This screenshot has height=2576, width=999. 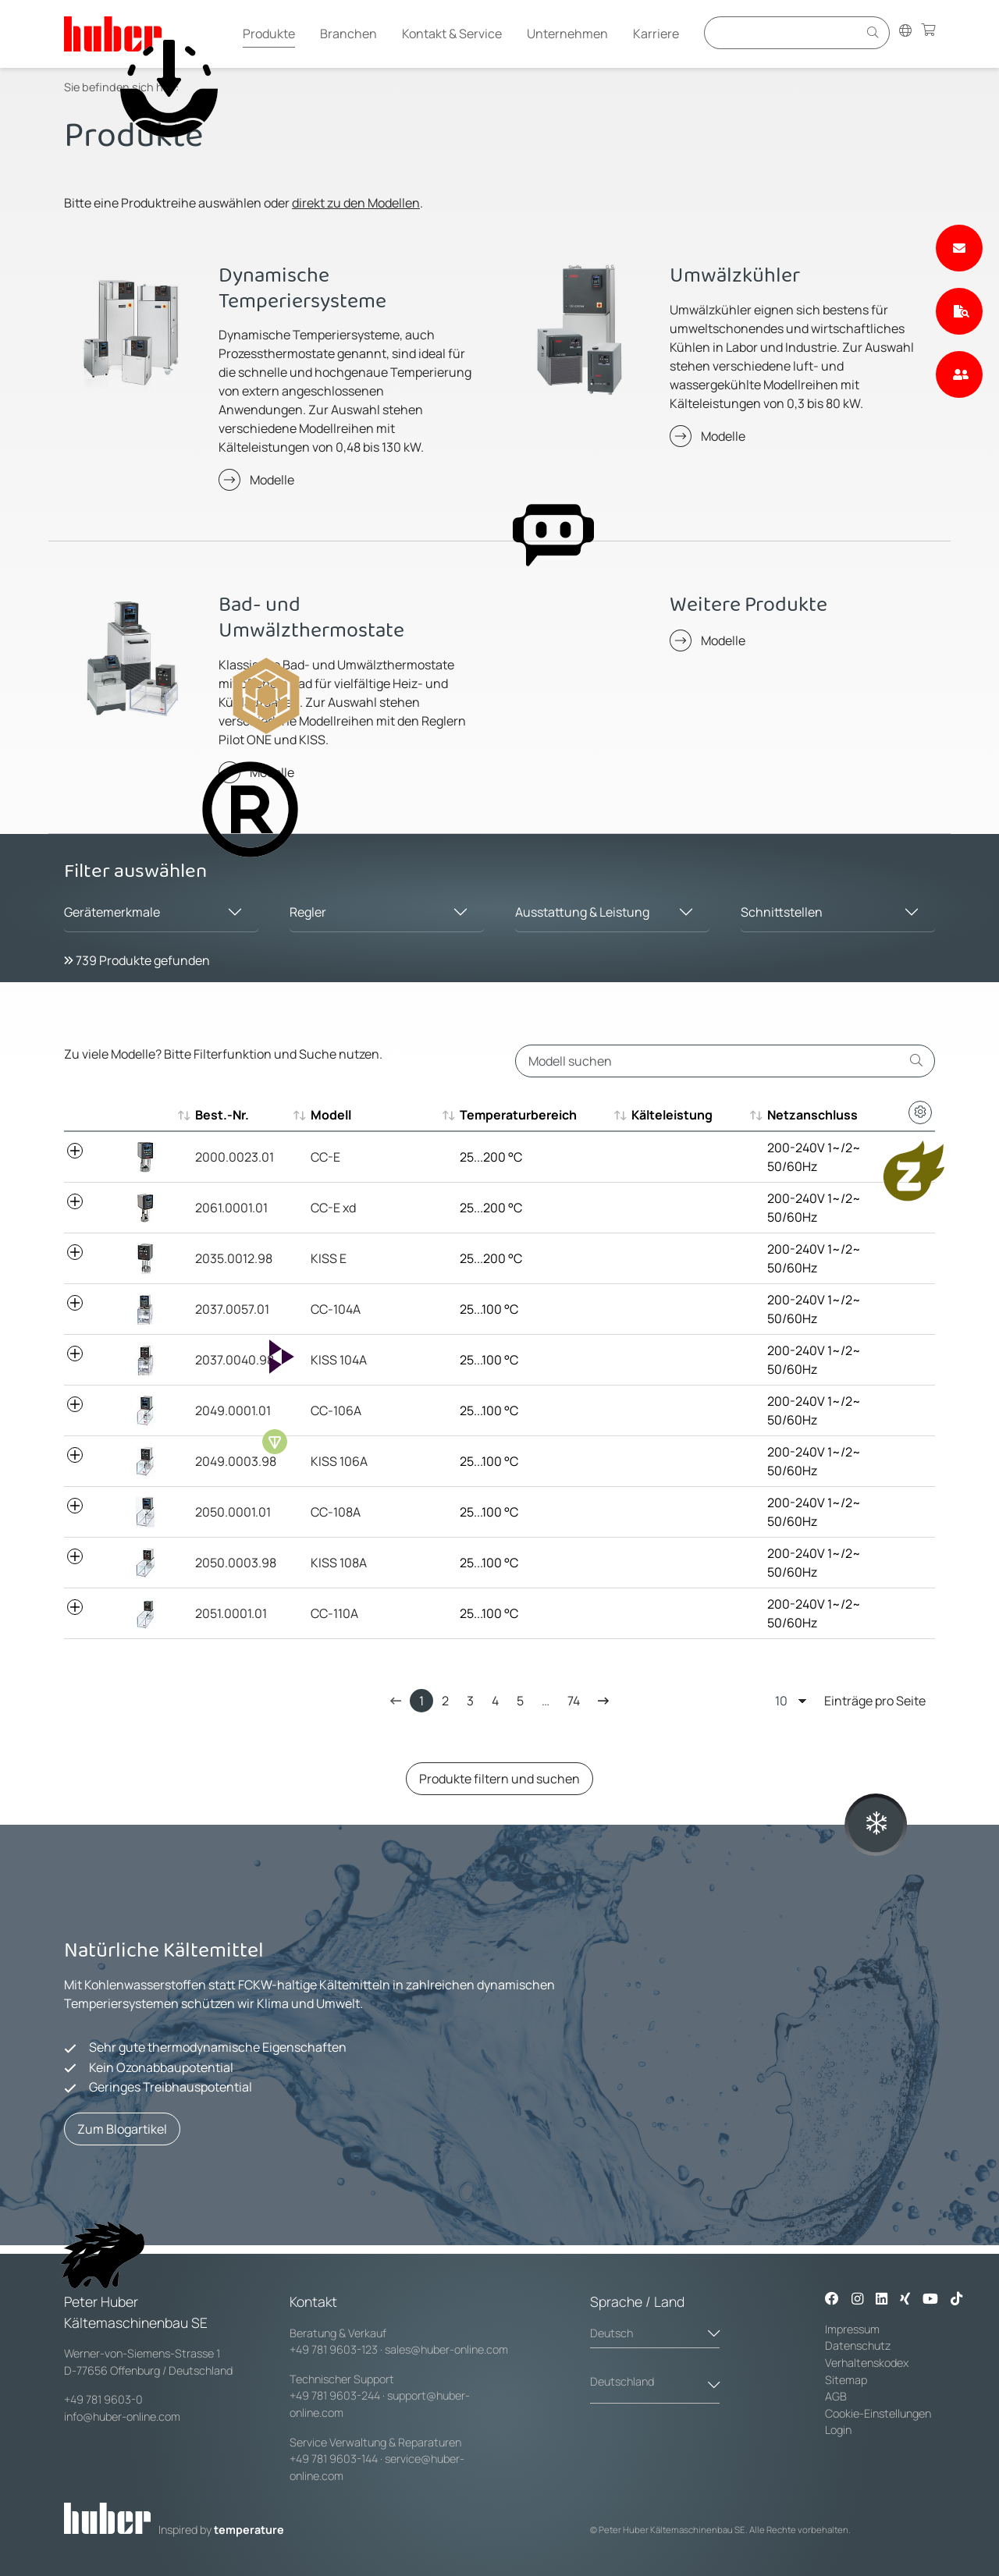 I want to click on open the Poe AI chat app, so click(x=553, y=535).